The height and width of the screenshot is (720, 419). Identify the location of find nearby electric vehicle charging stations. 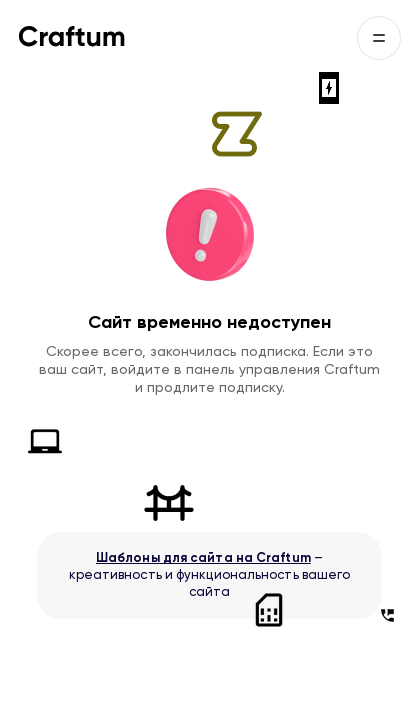
(329, 88).